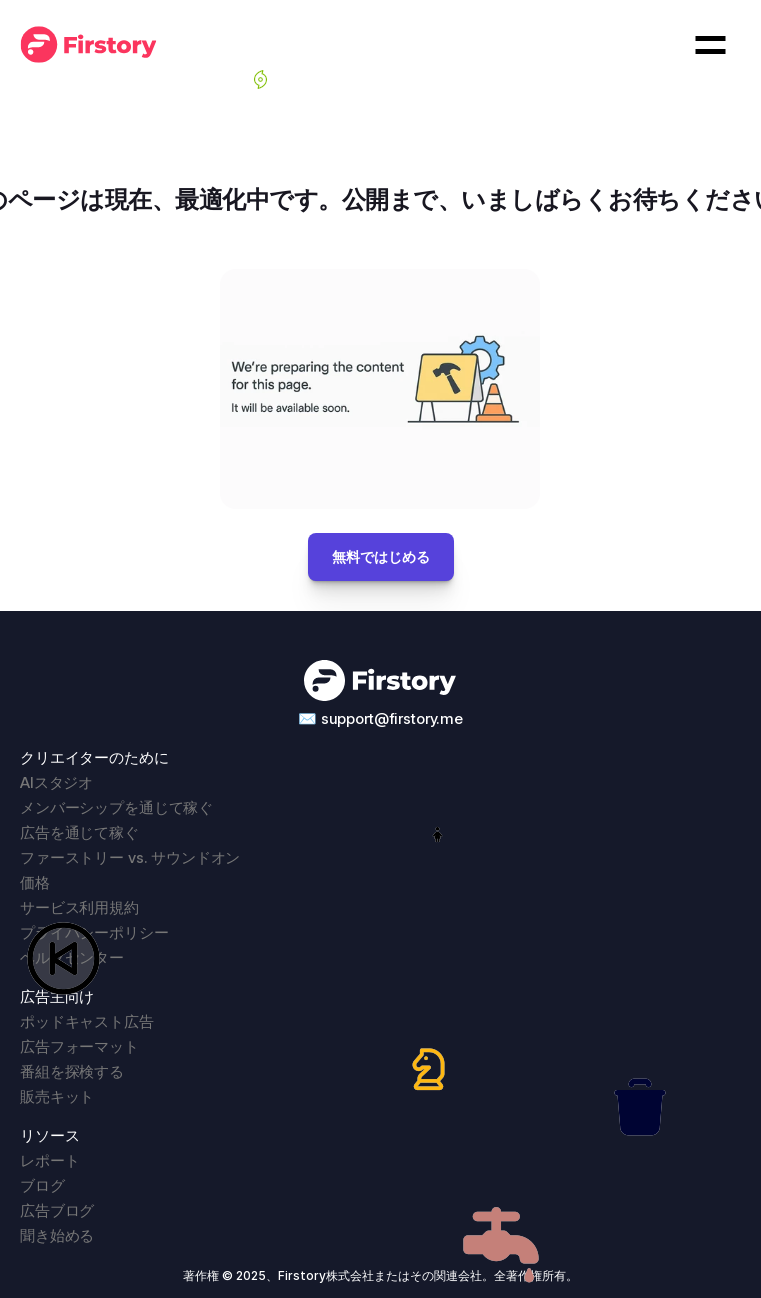 Image resolution: width=761 pixels, height=1298 pixels. What do you see at coordinates (63, 958) in the screenshot?
I see `skip to previous track` at bounding box center [63, 958].